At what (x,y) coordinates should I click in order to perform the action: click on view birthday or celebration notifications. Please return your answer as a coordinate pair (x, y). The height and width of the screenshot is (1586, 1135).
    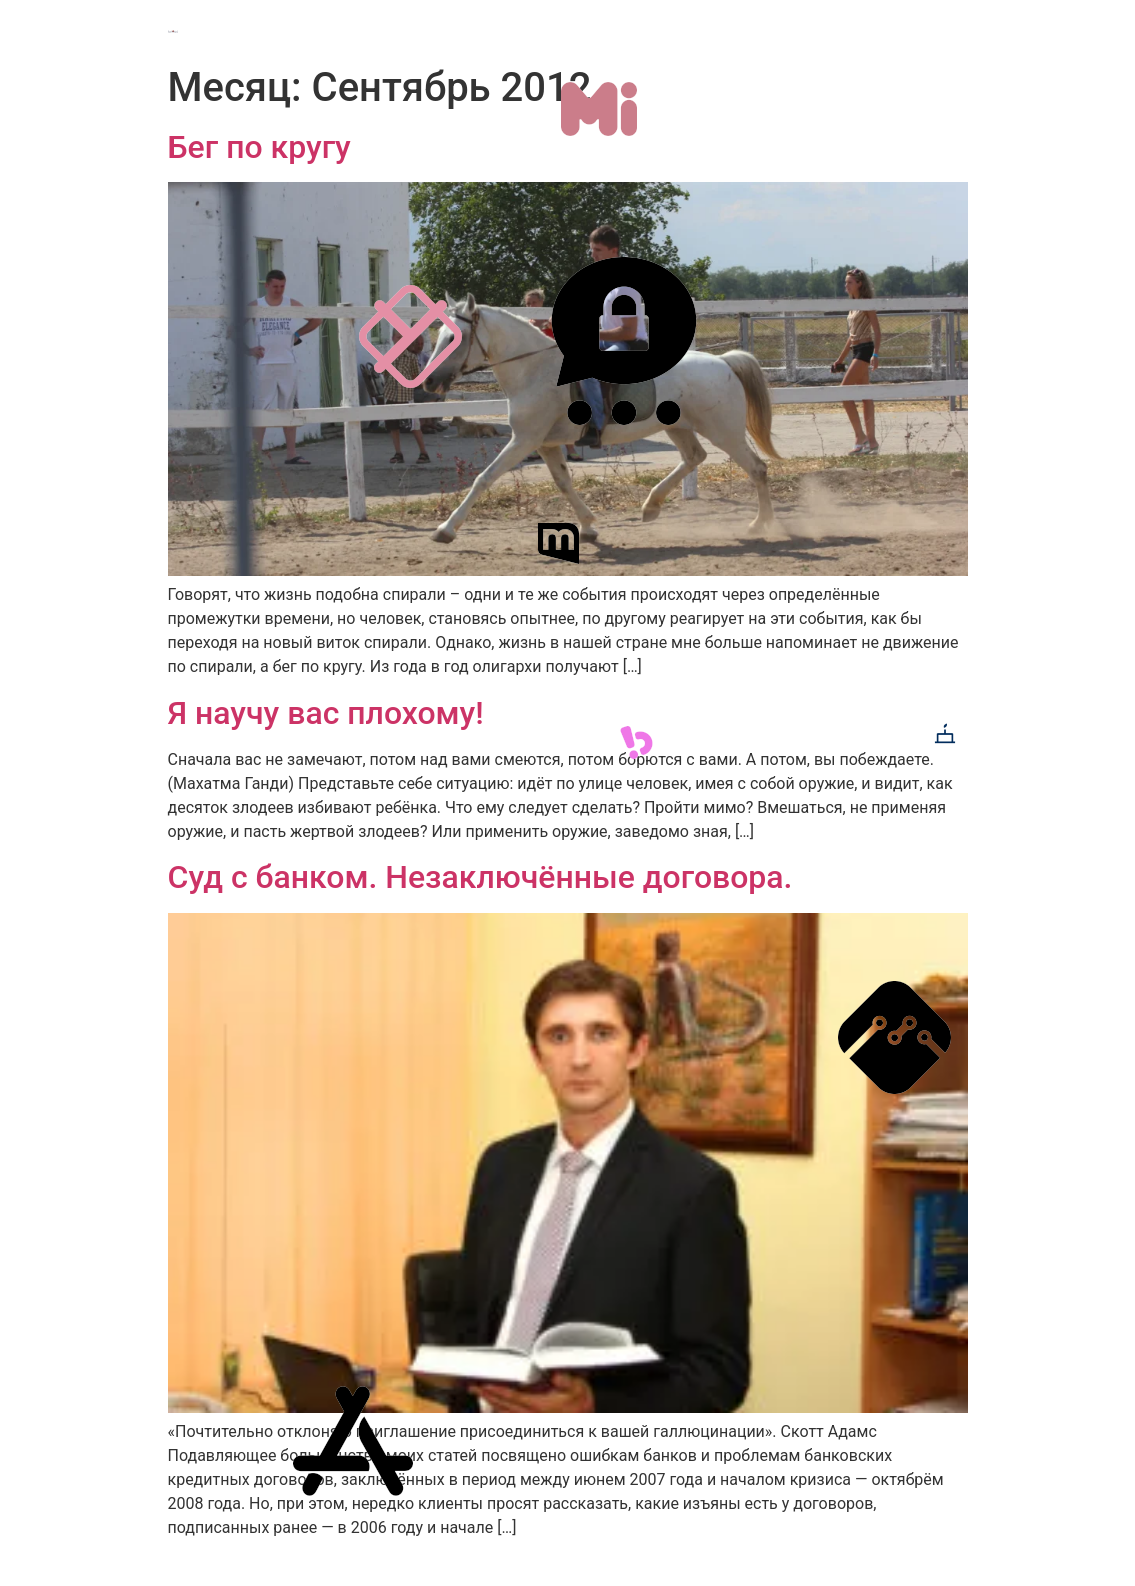
    Looking at the image, I should click on (945, 734).